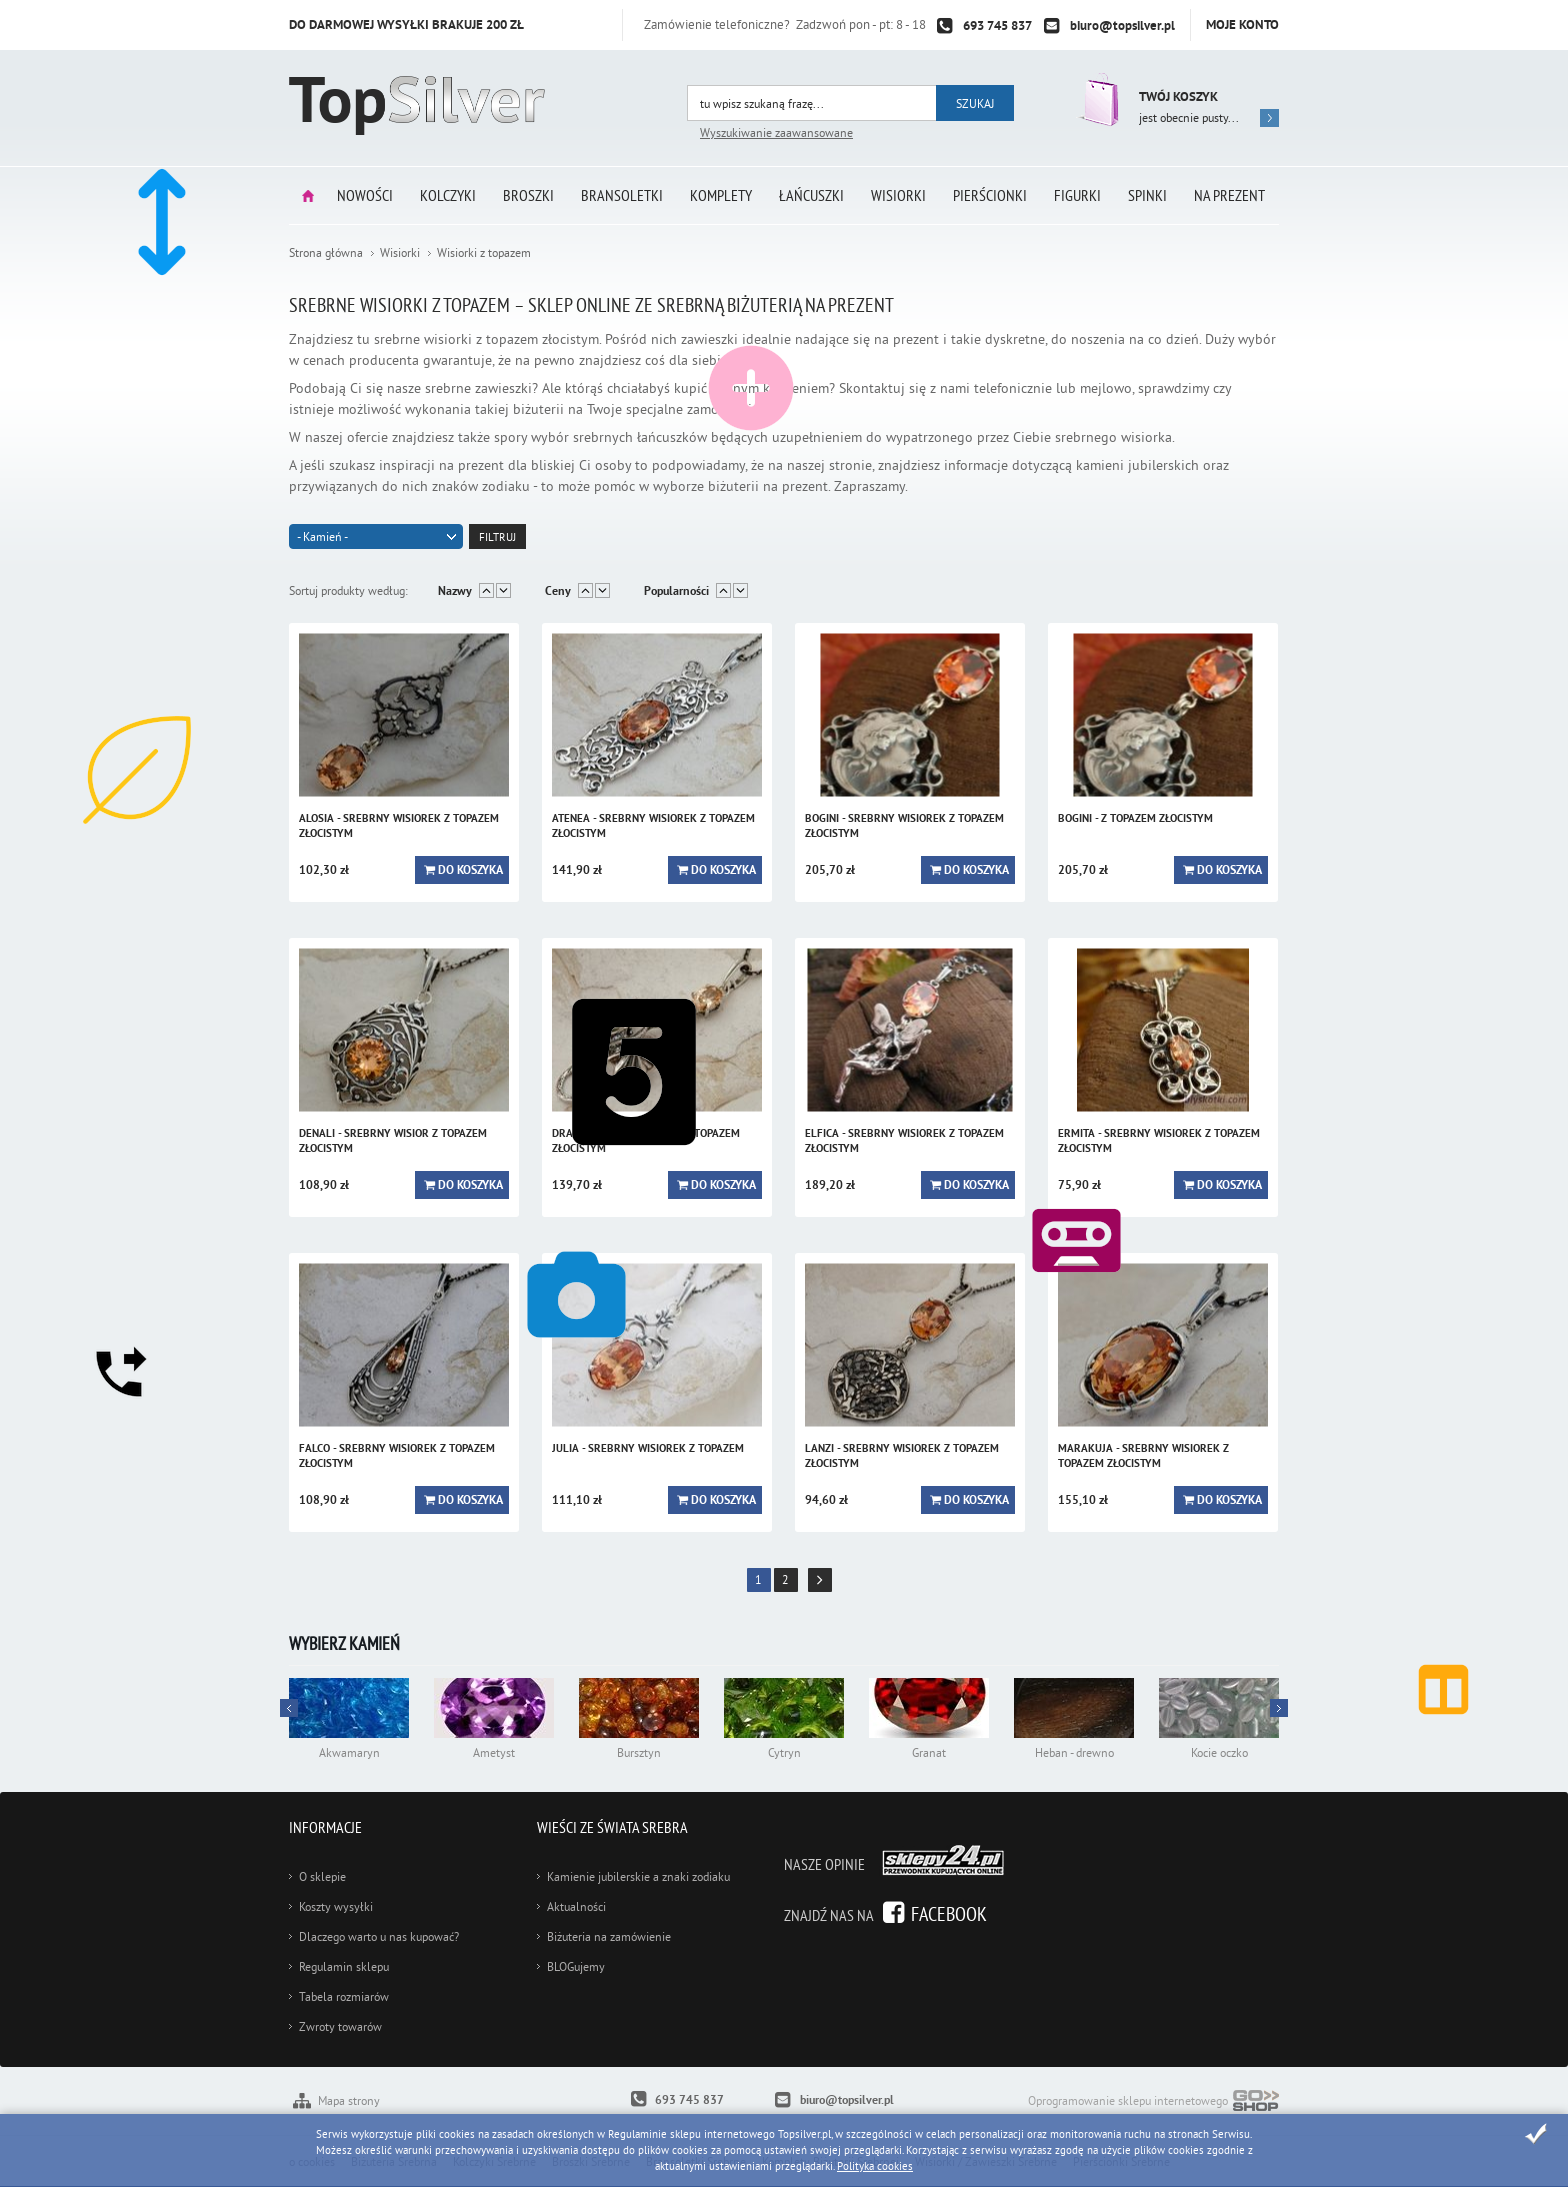 This screenshot has height=2187, width=1568. What do you see at coordinates (1443, 1689) in the screenshot?
I see `switch to column view layout` at bounding box center [1443, 1689].